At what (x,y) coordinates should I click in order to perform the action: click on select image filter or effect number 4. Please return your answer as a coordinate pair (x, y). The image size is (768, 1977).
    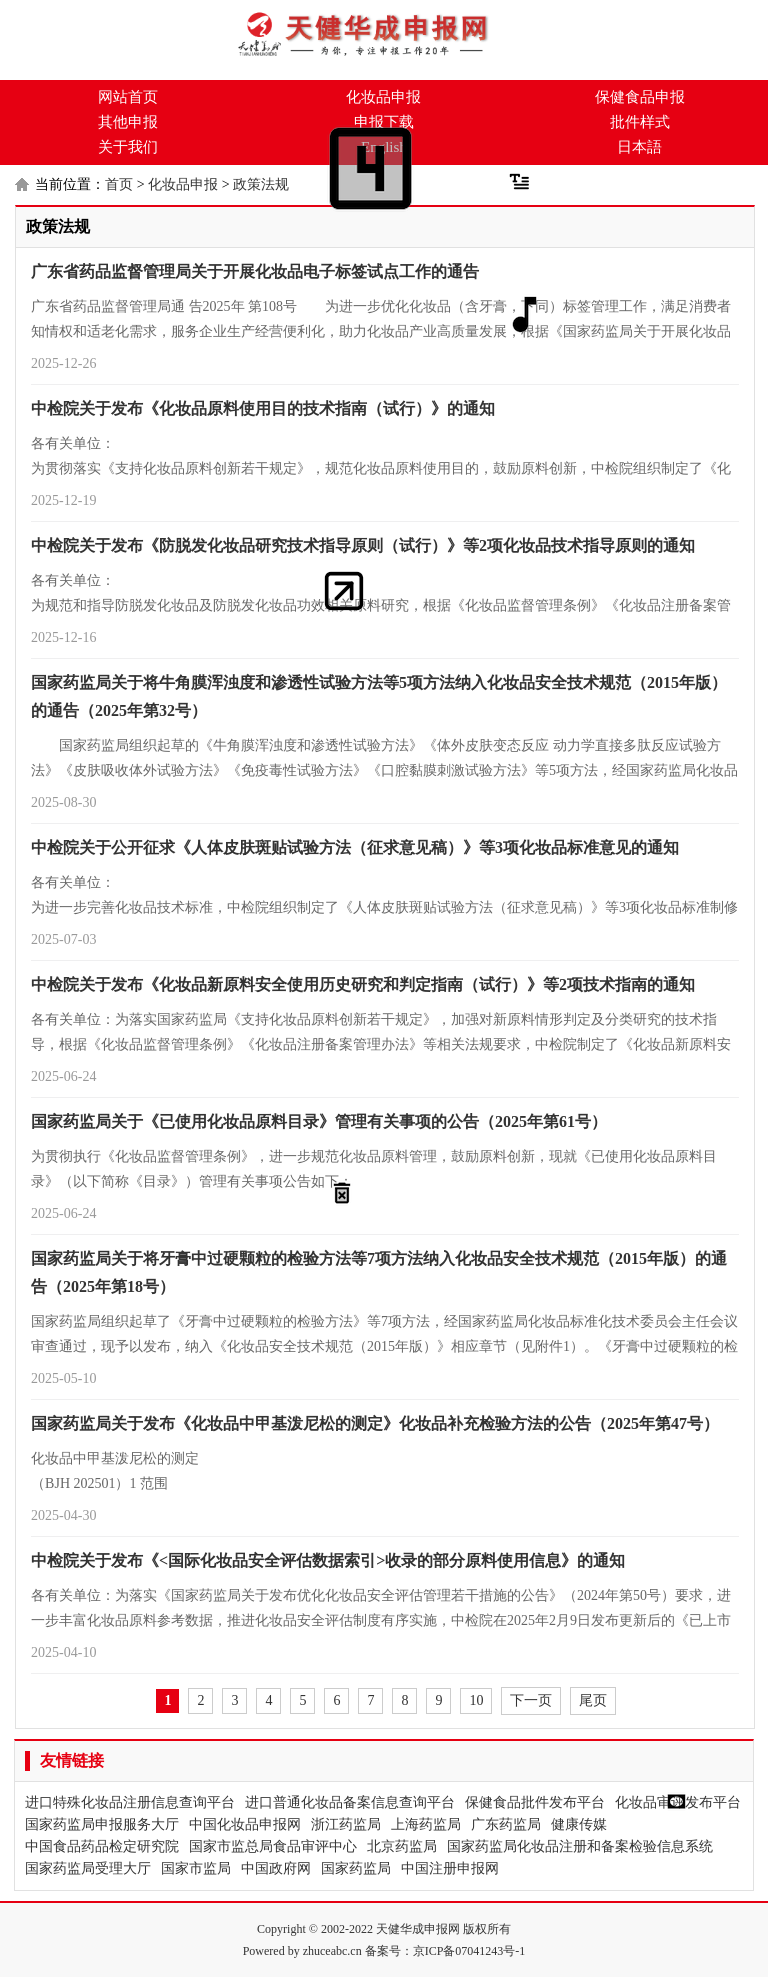
    Looking at the image, I should click on (370, 168).